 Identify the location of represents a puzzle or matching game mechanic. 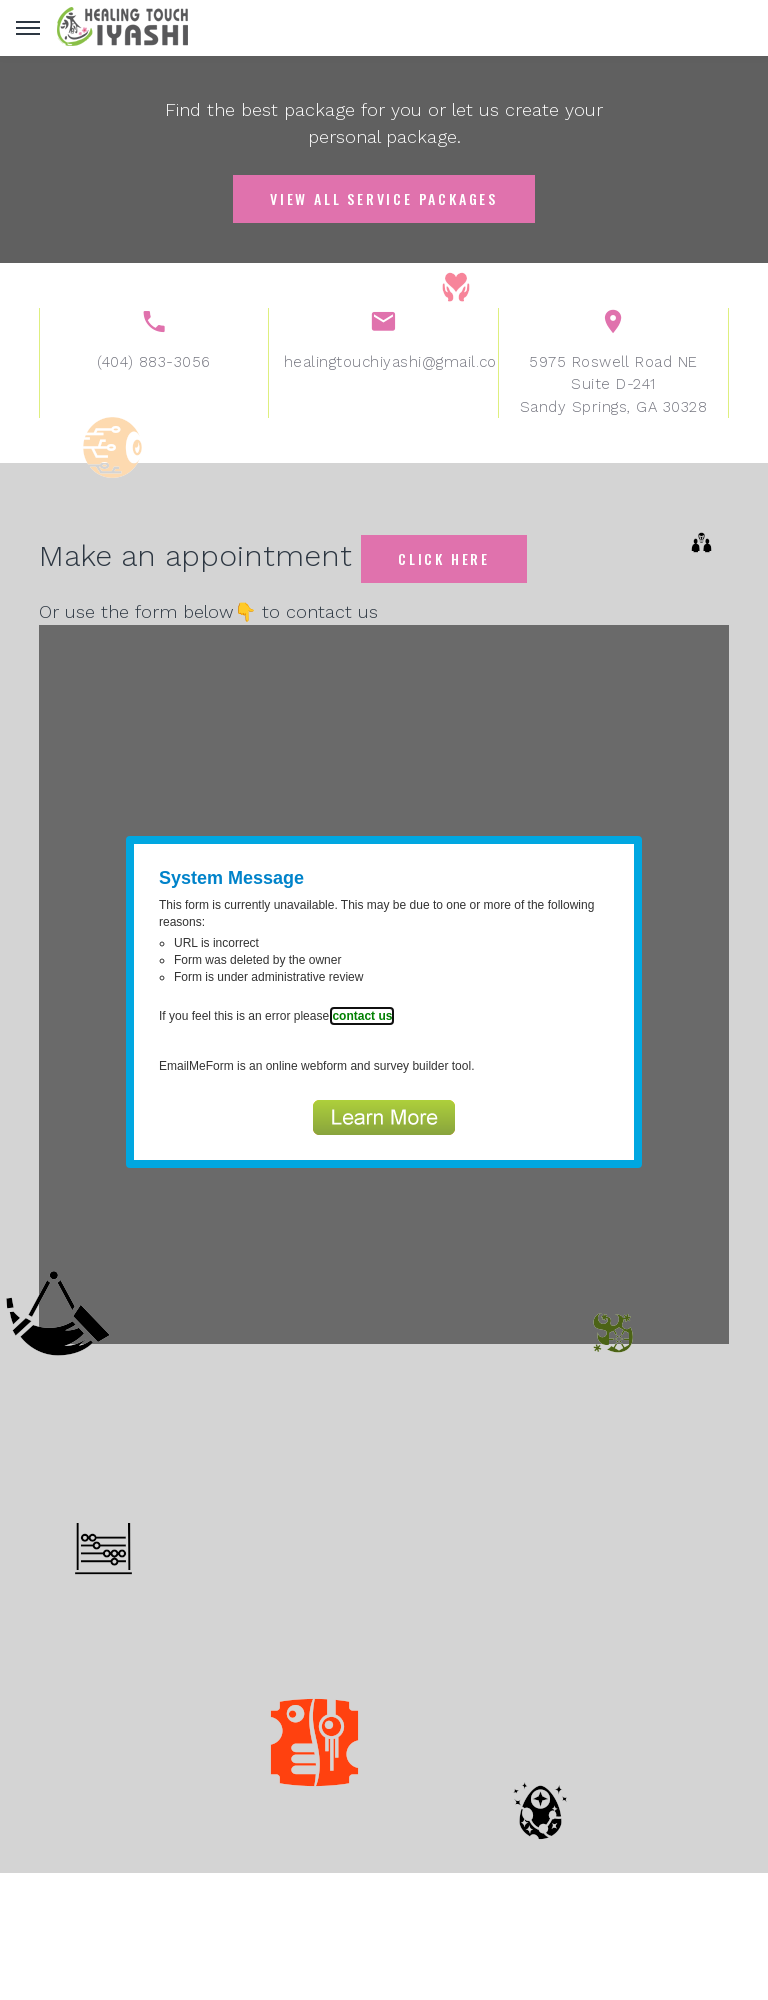
(314, 1742).